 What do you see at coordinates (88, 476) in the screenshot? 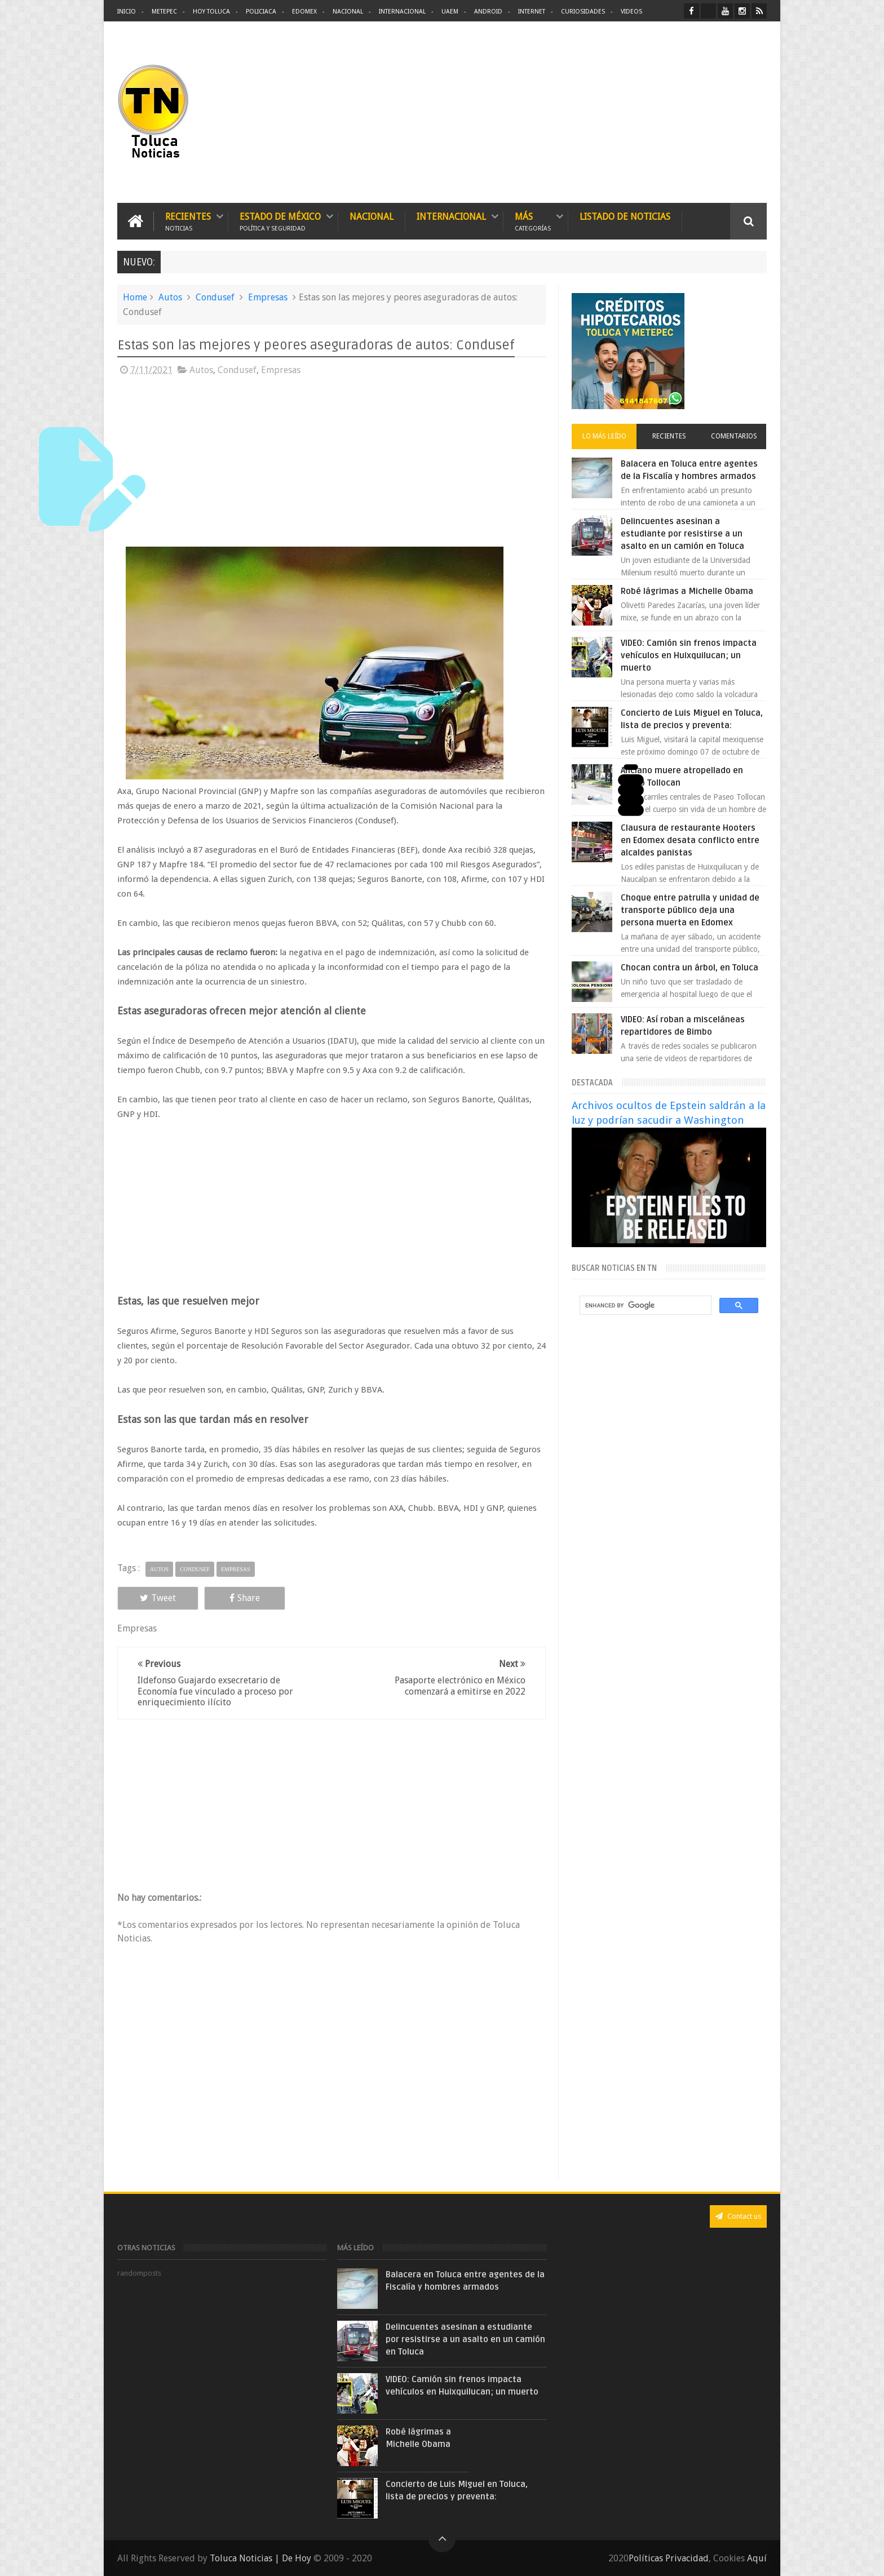
I see `edit this document` at bounding box center [88, 476].